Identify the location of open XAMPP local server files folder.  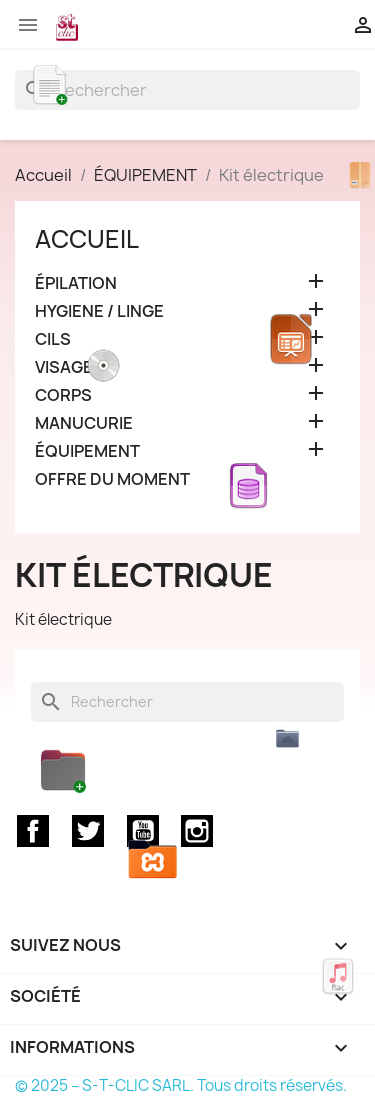
(152, 860).